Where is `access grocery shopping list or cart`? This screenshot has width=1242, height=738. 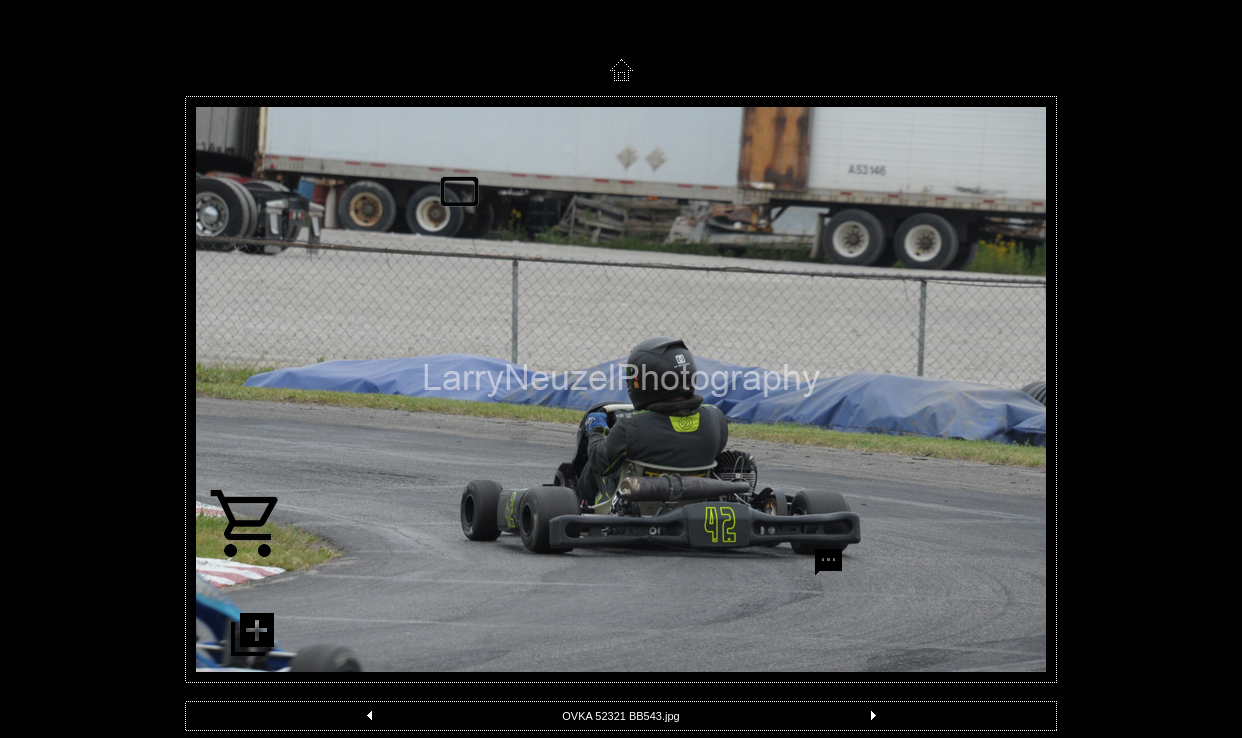
access grocery shopping list or cart is located at coordinates (247, 523).